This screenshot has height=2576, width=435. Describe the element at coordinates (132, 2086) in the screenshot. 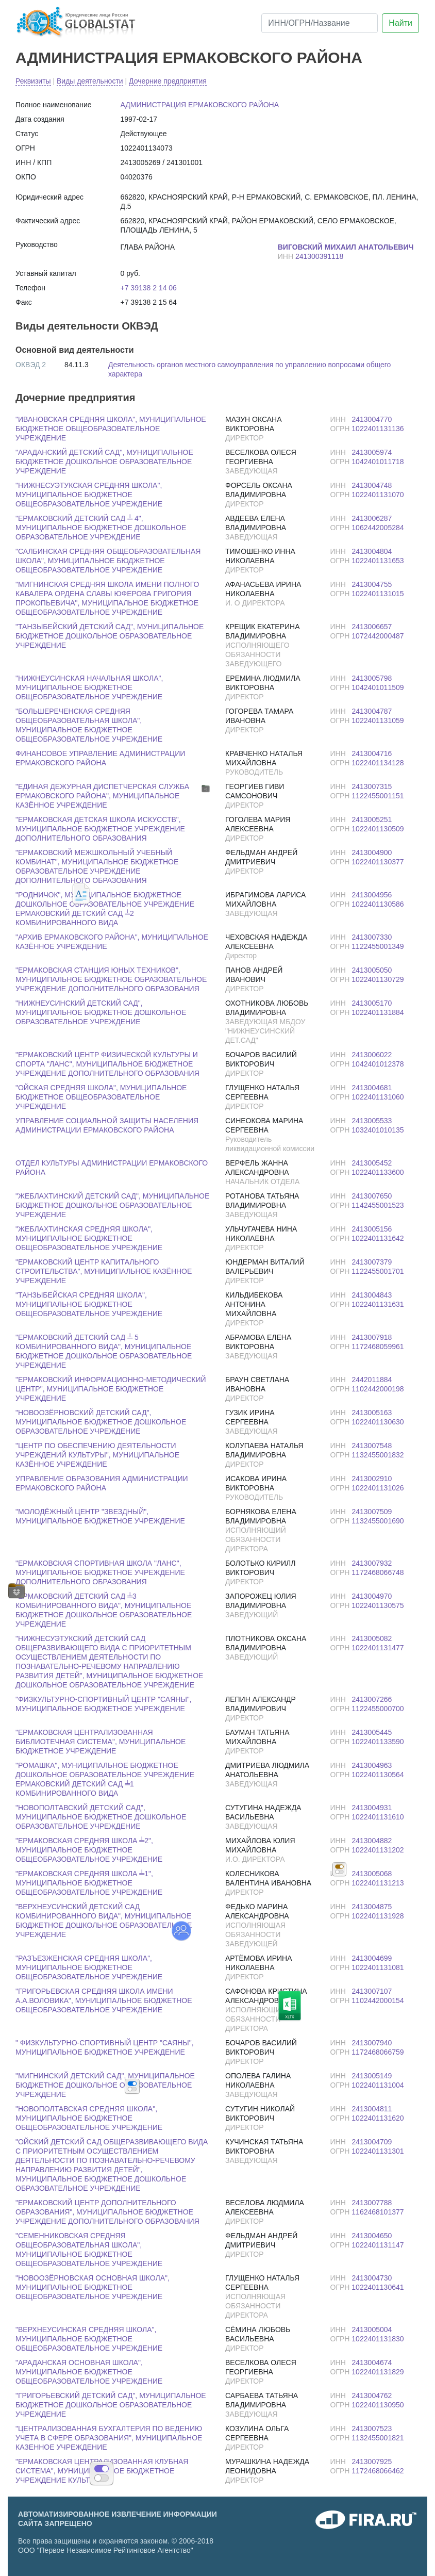

I see `open unity tweak tool settings` at that location.